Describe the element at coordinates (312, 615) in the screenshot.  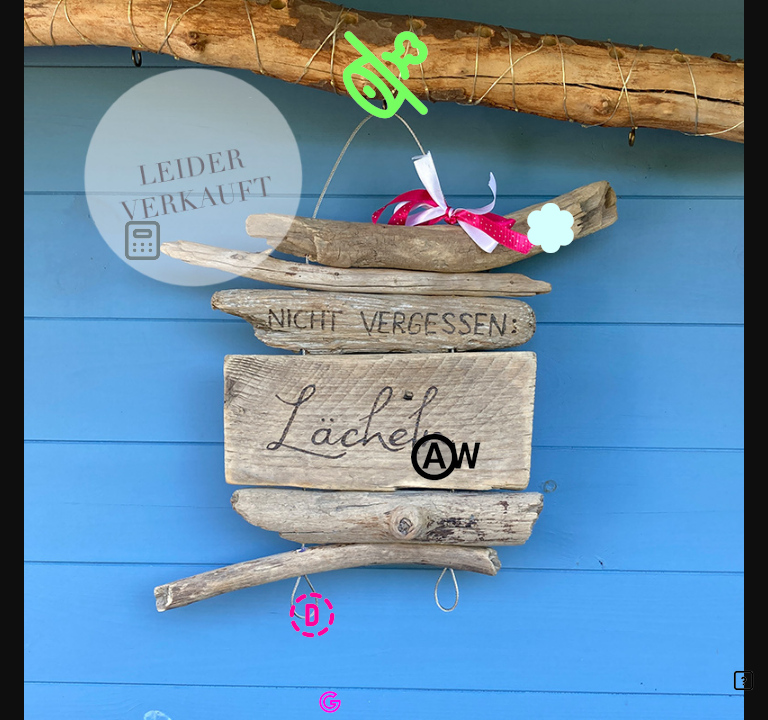
I see `indicates draft or pending status` at that location.